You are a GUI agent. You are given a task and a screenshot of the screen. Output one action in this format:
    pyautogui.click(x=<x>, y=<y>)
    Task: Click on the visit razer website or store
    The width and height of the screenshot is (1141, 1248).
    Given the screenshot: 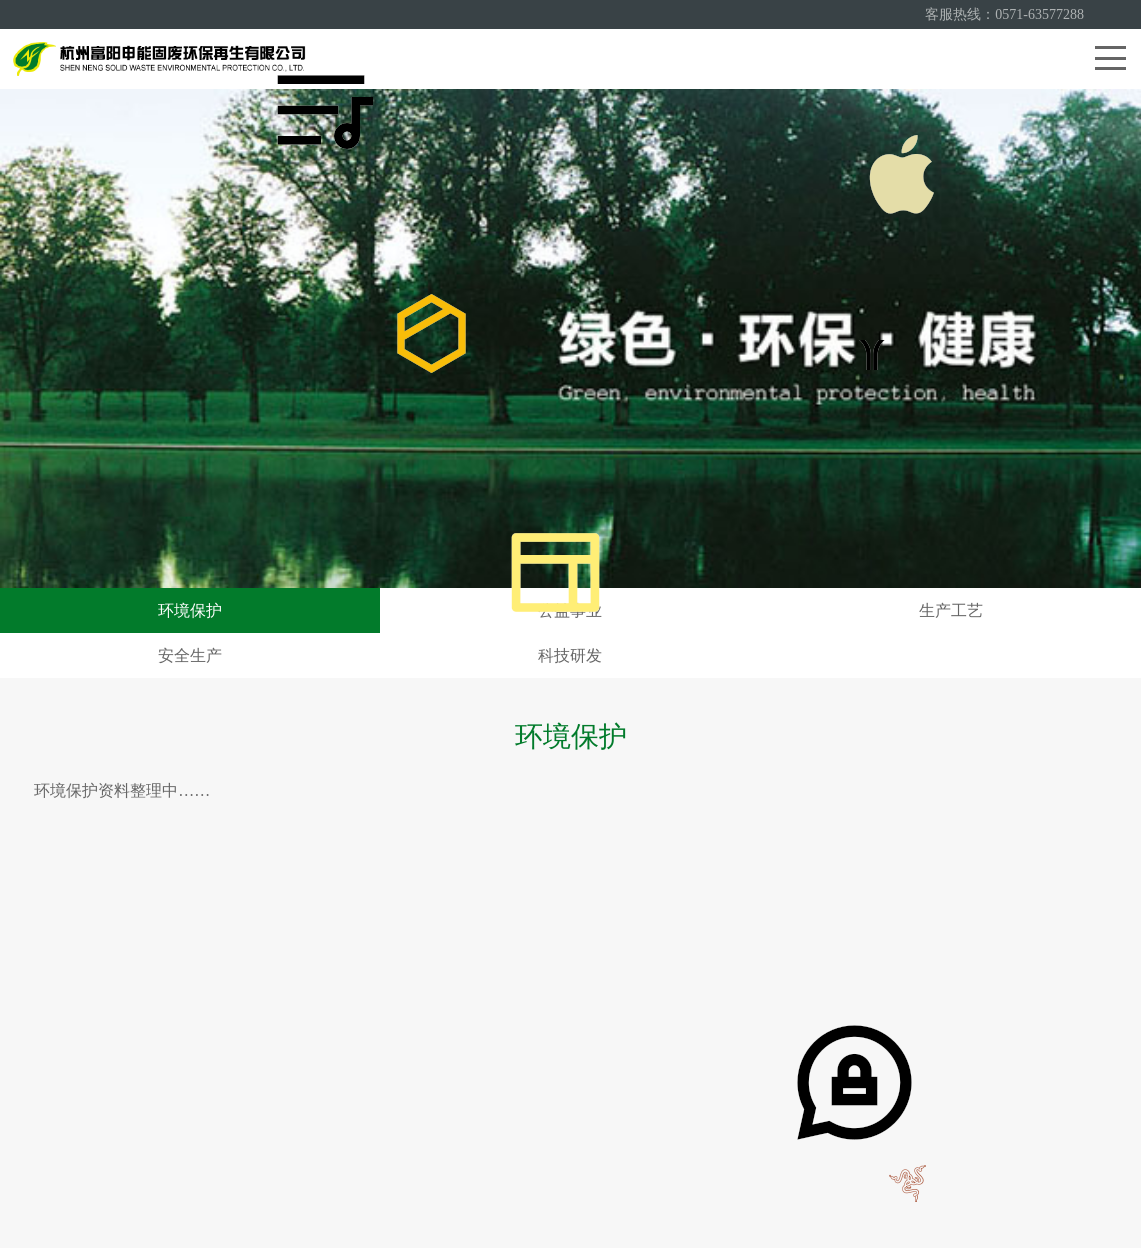 What is the action you would take?
    pyautogui.click(x=907, y=1183)
    